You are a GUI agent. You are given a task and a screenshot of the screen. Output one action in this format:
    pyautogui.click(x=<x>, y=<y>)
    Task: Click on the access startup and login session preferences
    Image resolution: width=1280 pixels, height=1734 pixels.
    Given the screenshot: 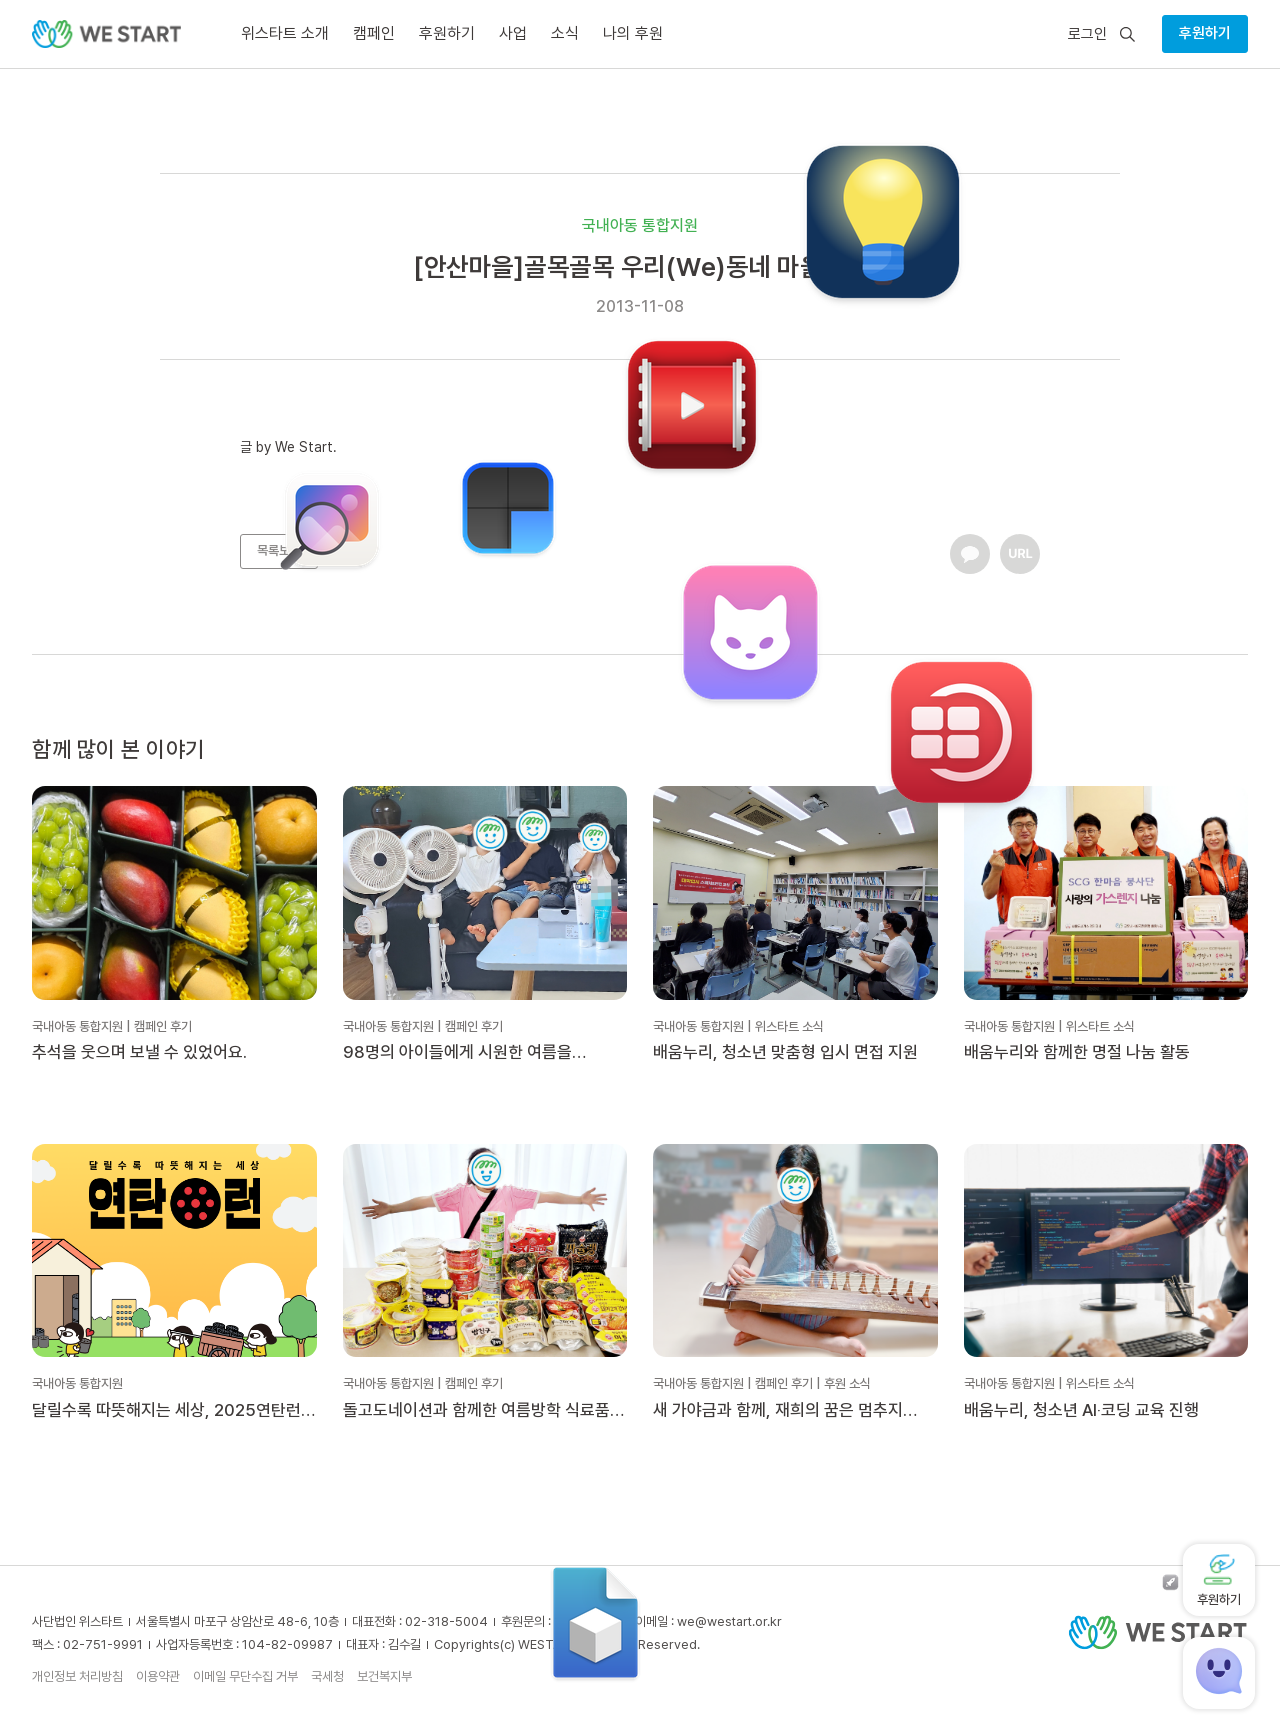 What is the action you would take?
    pyautogui.click(x=1170, y=1582)
    